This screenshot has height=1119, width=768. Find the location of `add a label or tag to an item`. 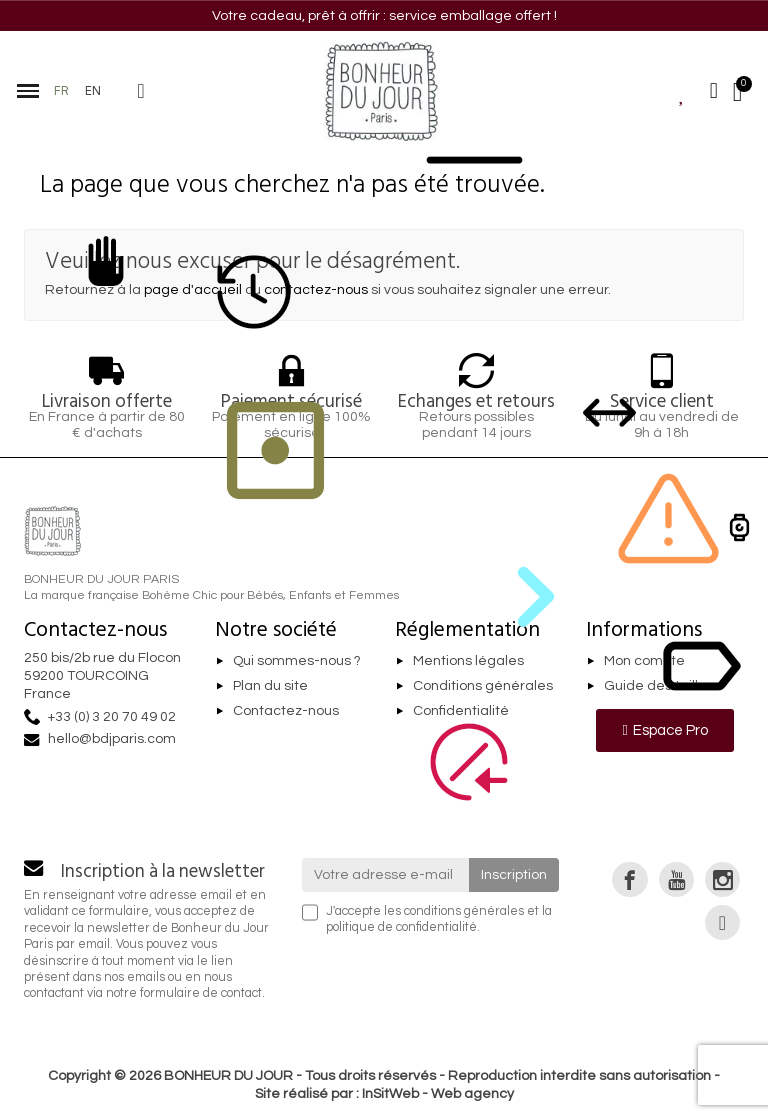

add a label or tag to an item is located at coordinates (700, 666).